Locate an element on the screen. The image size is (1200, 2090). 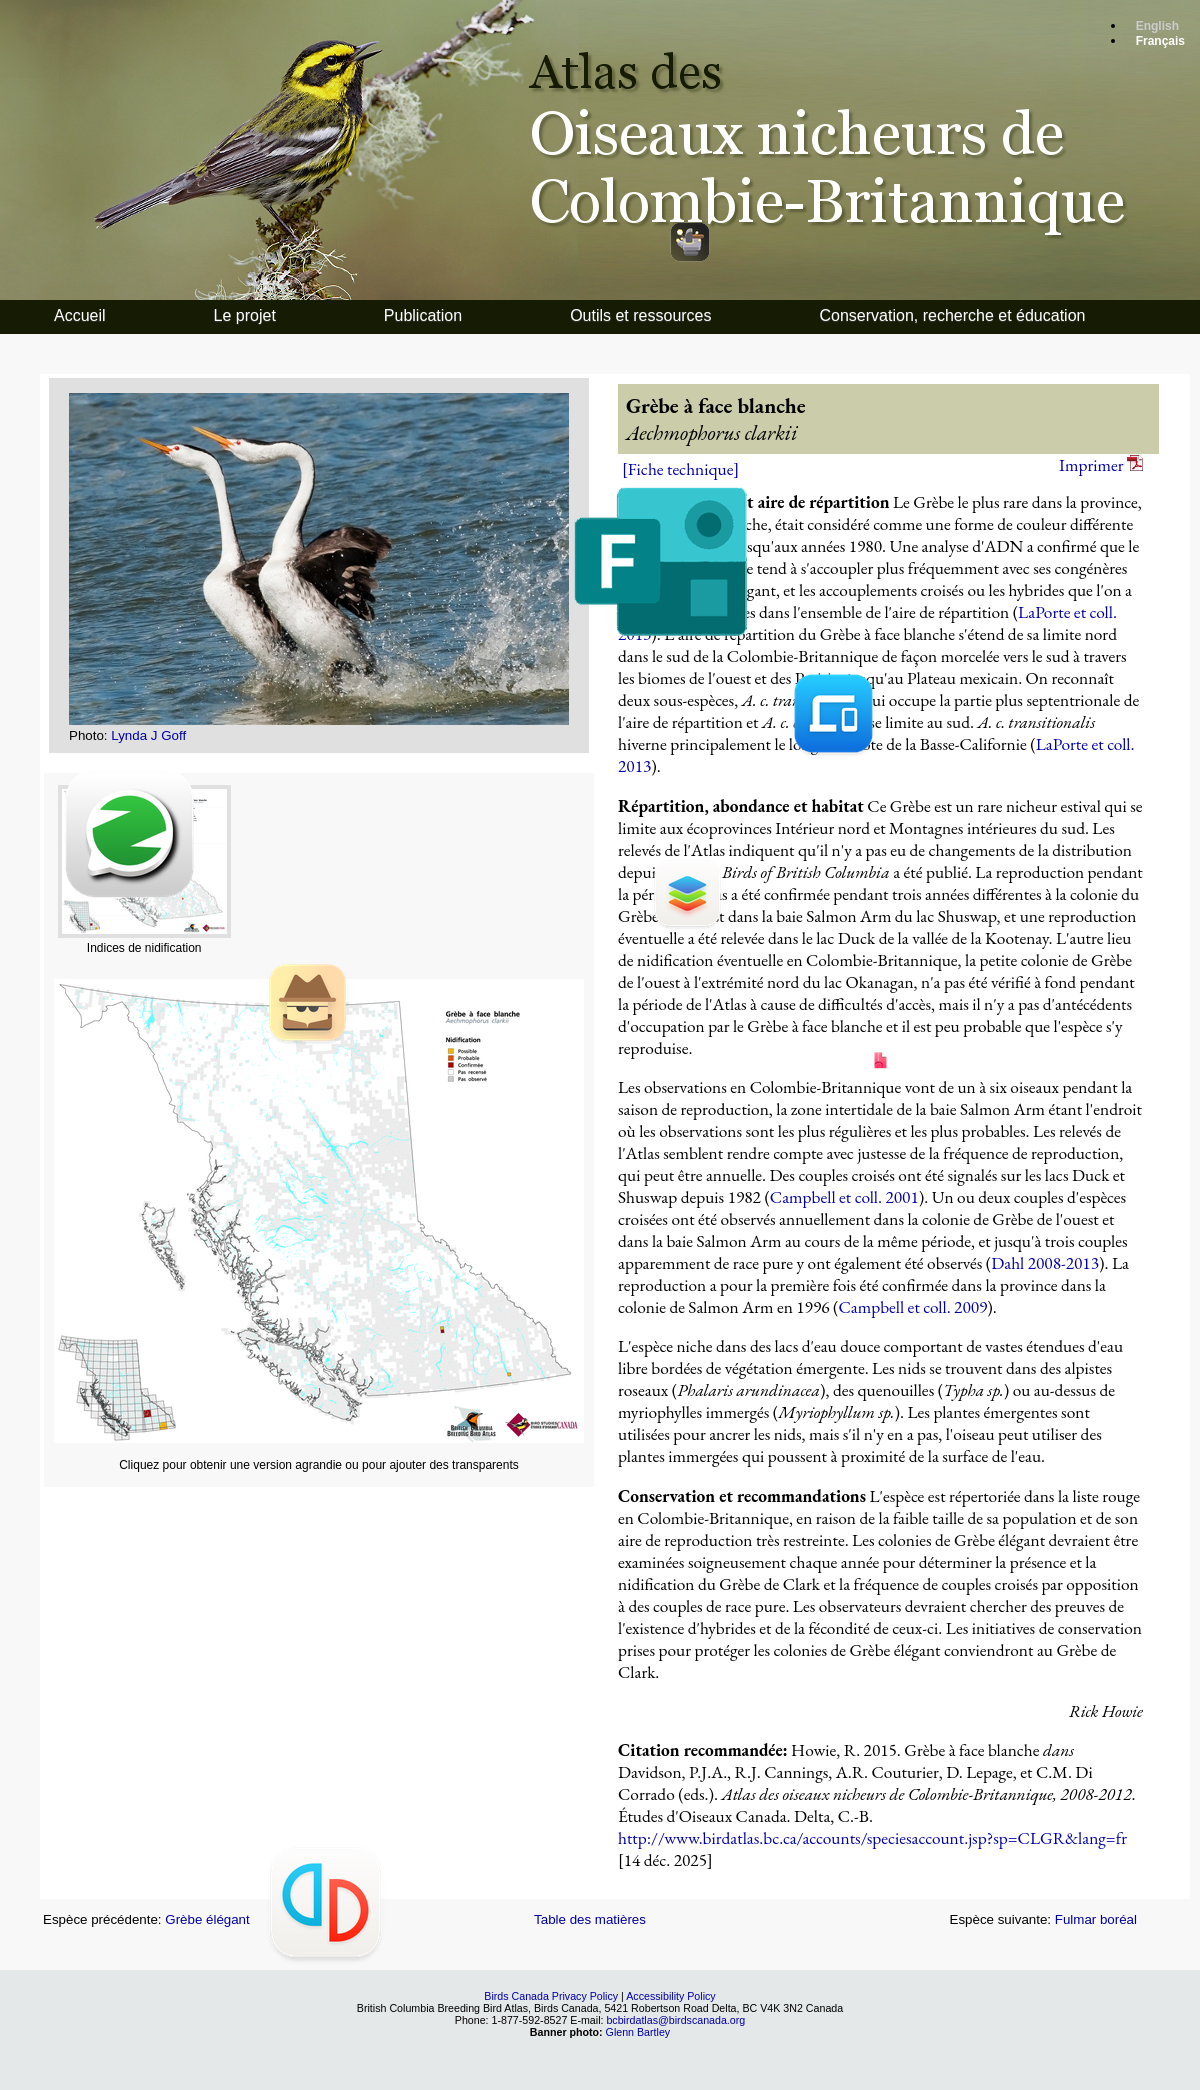
open zapzap messaging app is located at coordinates (137, 829).